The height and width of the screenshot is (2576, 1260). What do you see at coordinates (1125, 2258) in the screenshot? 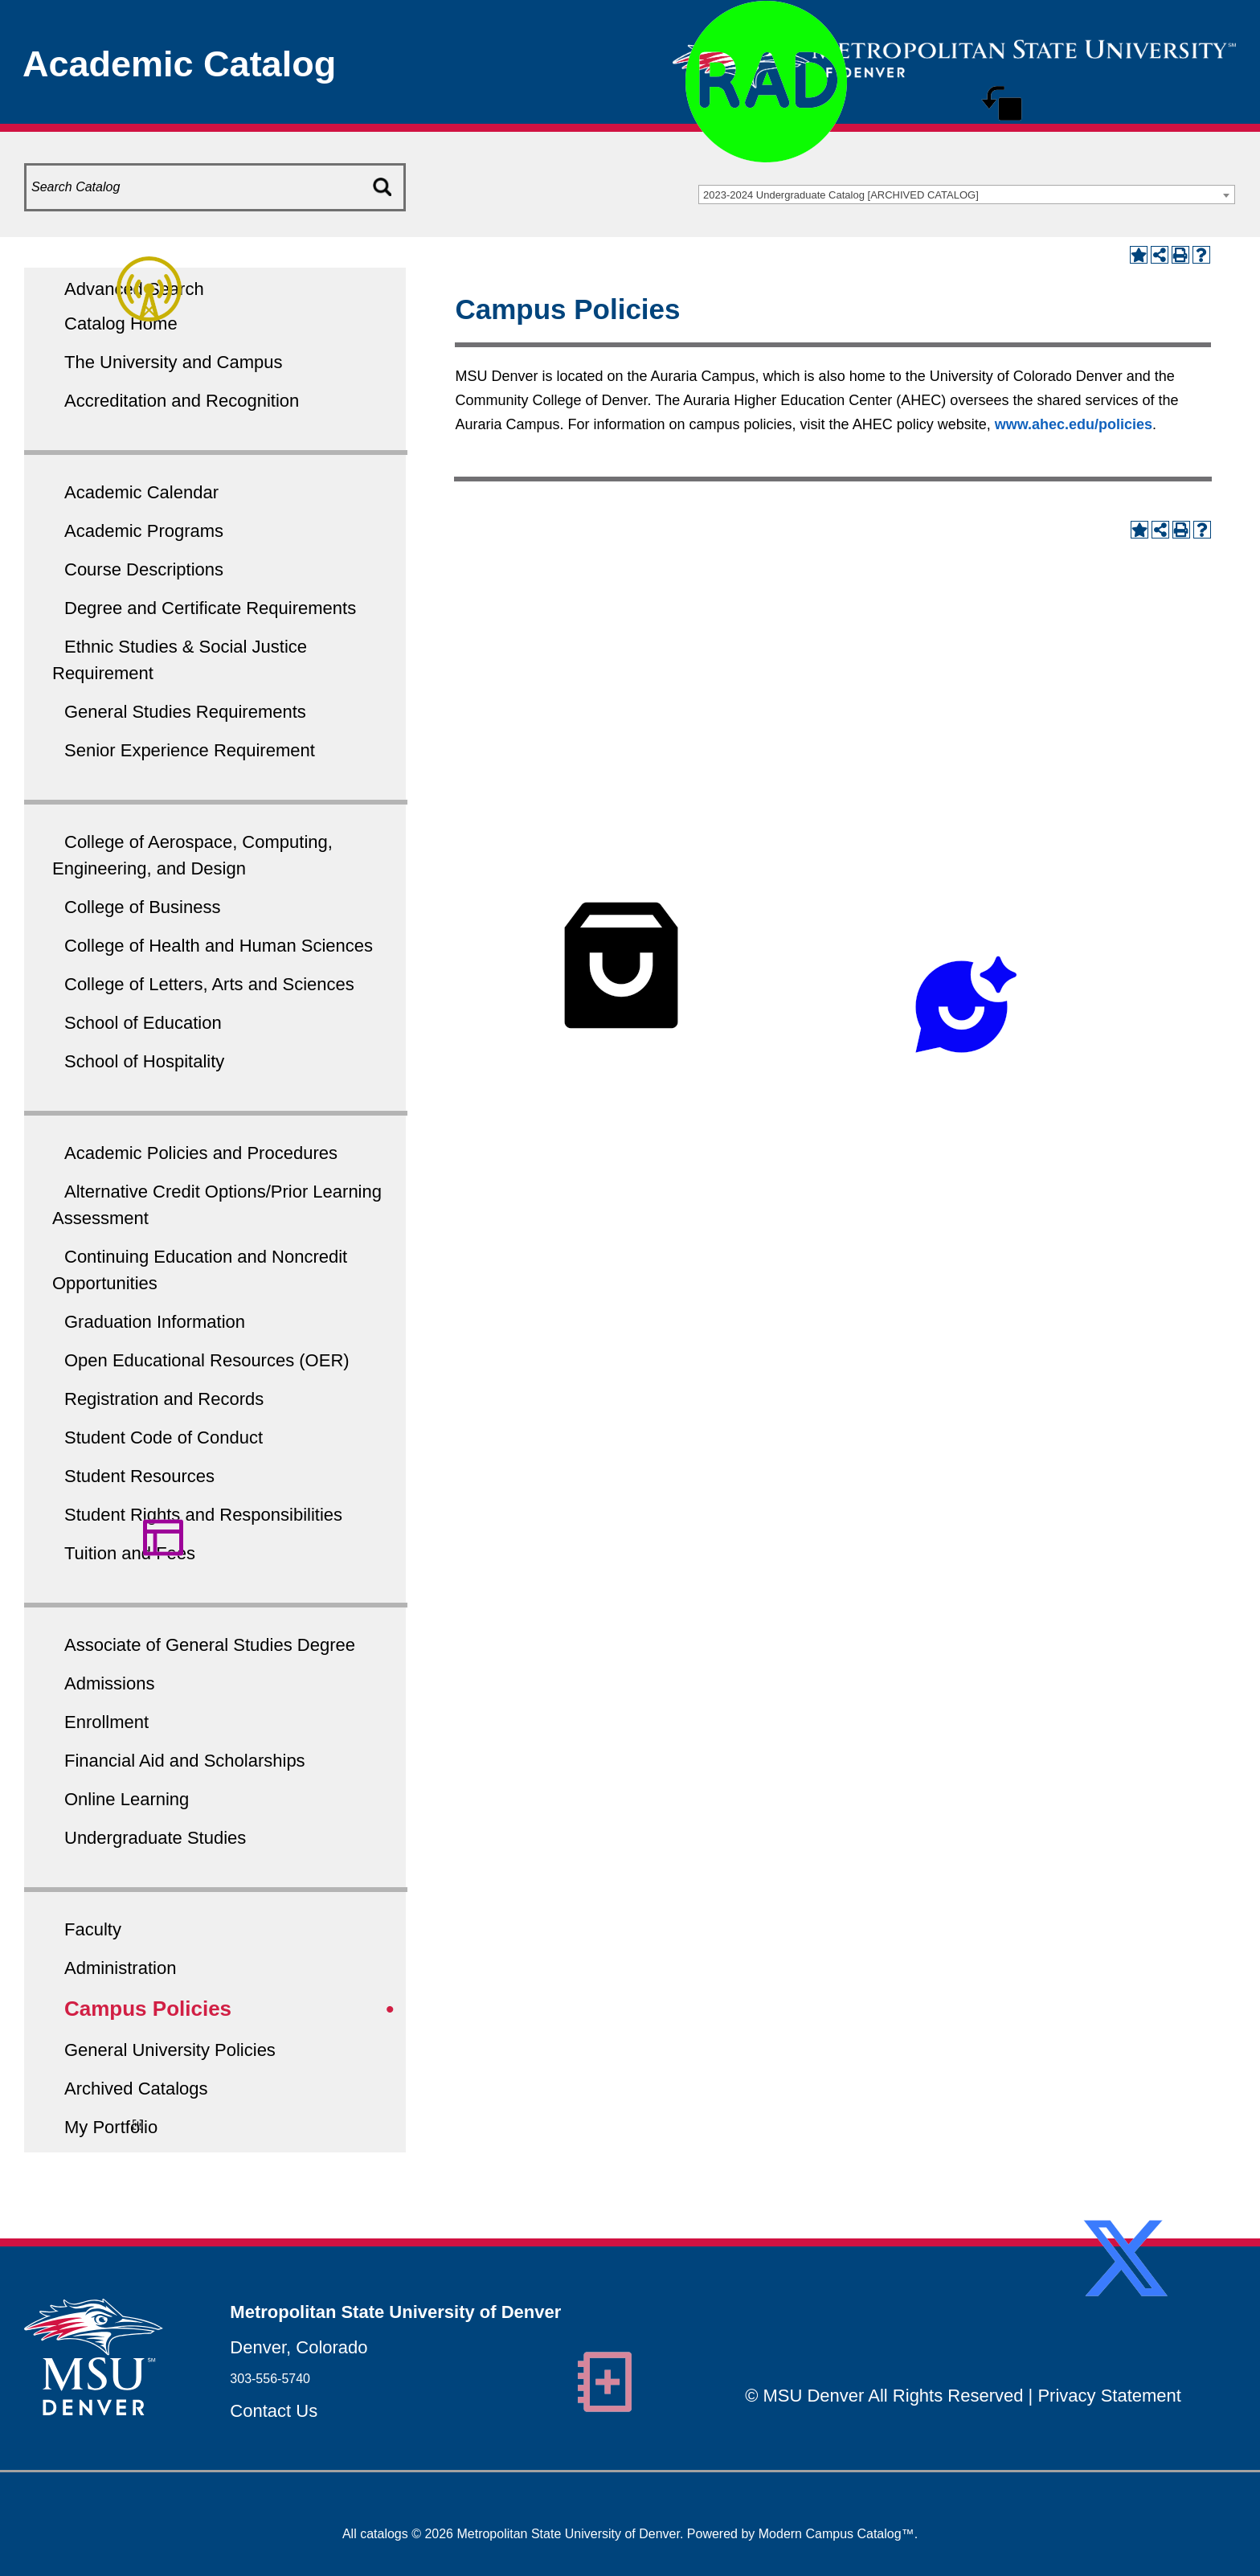
I see `share to X (formerly Twitter)` at bounding box center [1125, 2258].